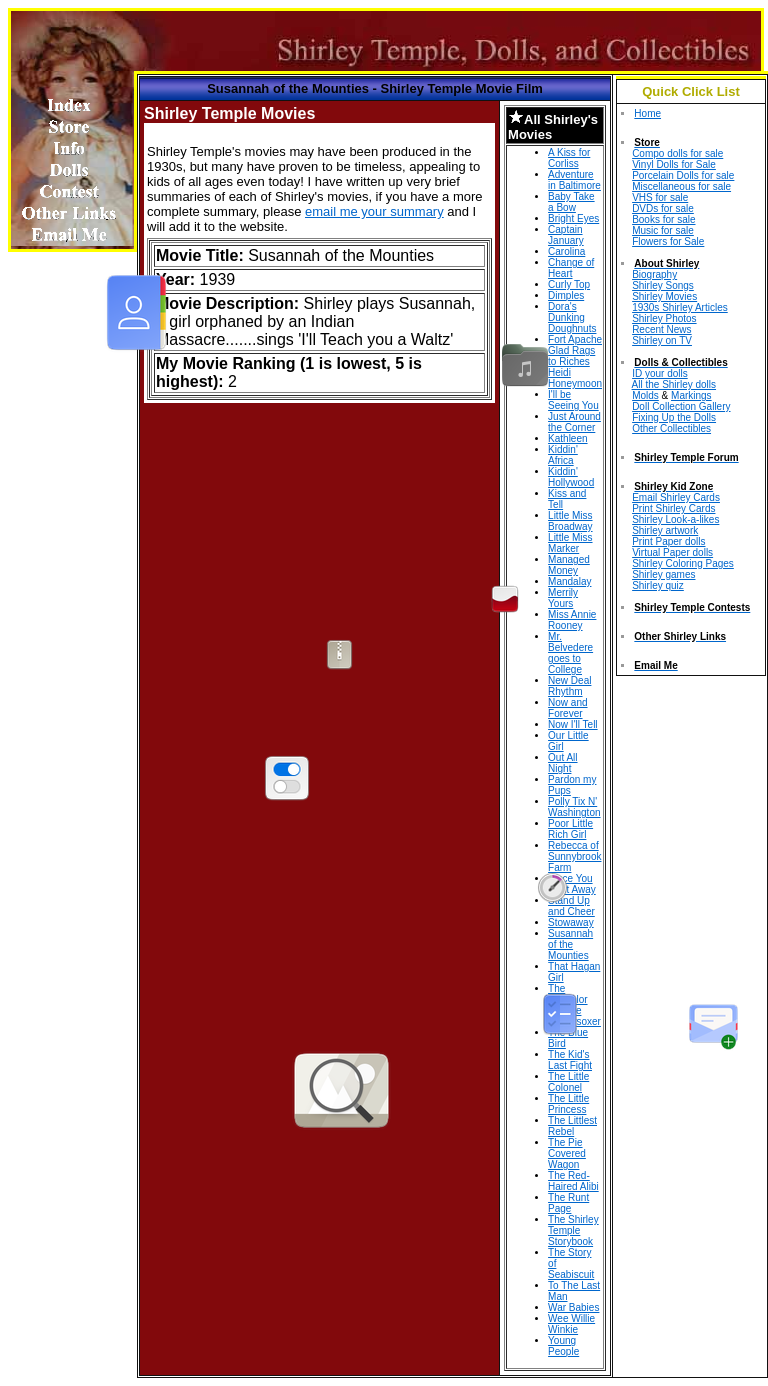  Describe the element at coordinates (552, 887) in the screenshot. I see `launch sysprof system profiler` at that location.